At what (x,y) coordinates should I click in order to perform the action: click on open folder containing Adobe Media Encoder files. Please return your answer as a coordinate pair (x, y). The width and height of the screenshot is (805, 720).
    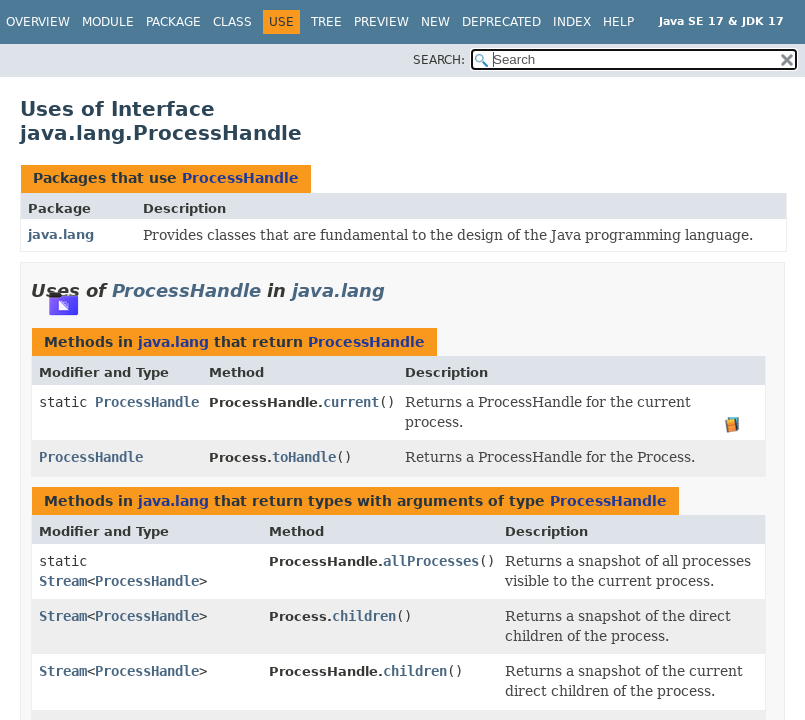
    Looking at the image, I should click on (63, 304).